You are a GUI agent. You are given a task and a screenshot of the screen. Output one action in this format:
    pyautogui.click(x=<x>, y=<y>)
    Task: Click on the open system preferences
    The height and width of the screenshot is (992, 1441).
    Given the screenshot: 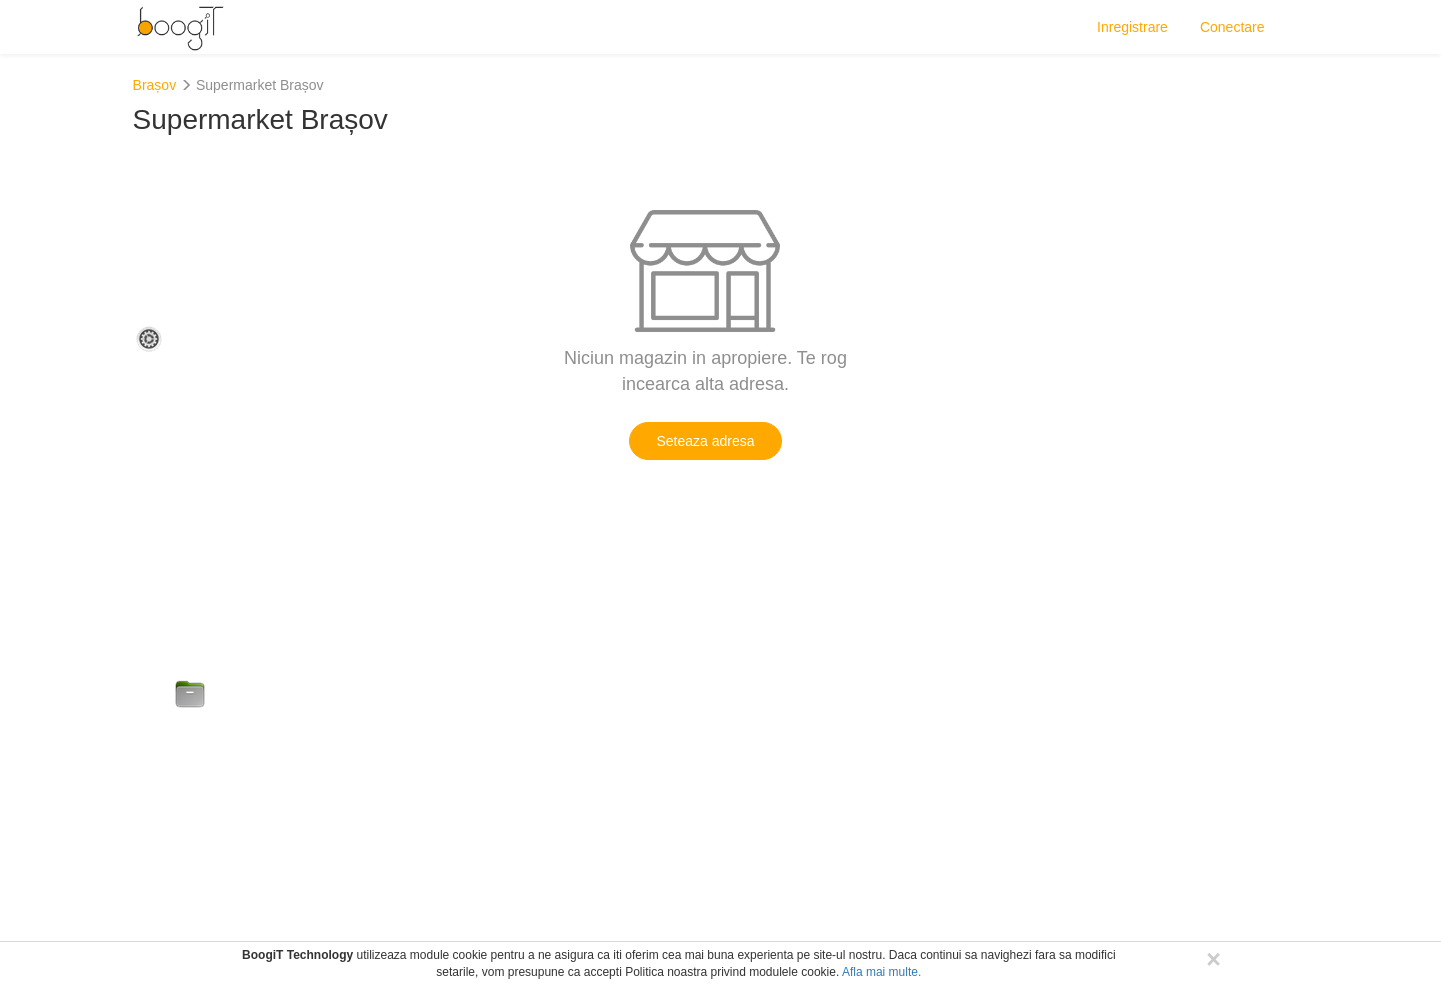 What is the action you would take?
    pyautogui.click(x=149, y=339)
    